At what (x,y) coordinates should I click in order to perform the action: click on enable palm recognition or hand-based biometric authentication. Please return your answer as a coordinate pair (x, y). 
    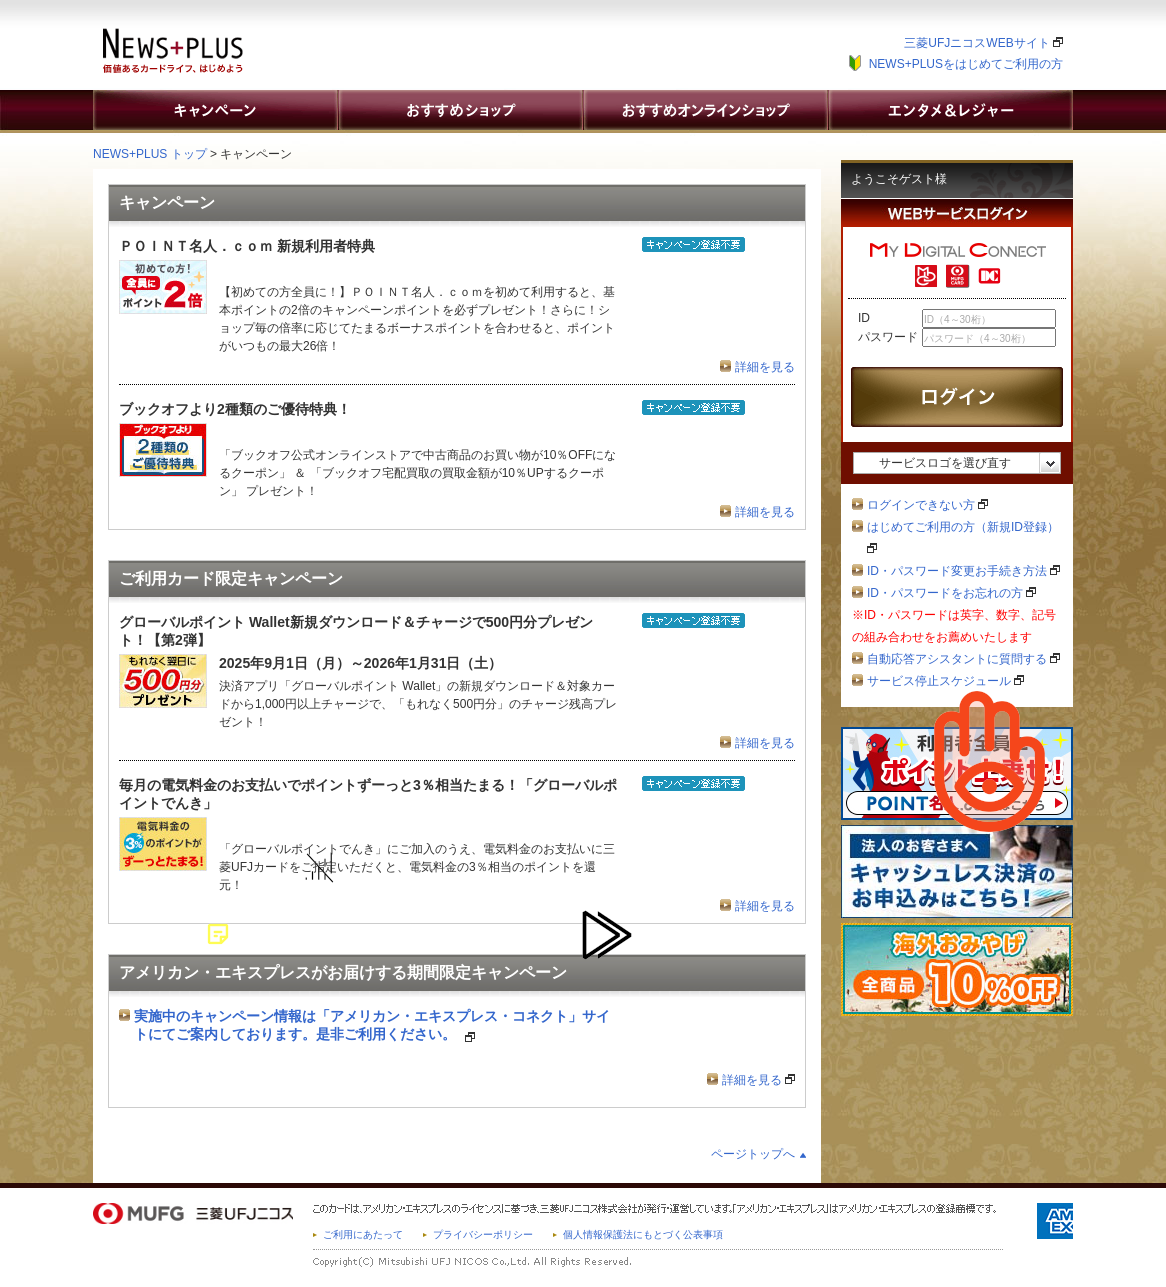
    Looking at the image, I should click on (989, 761).